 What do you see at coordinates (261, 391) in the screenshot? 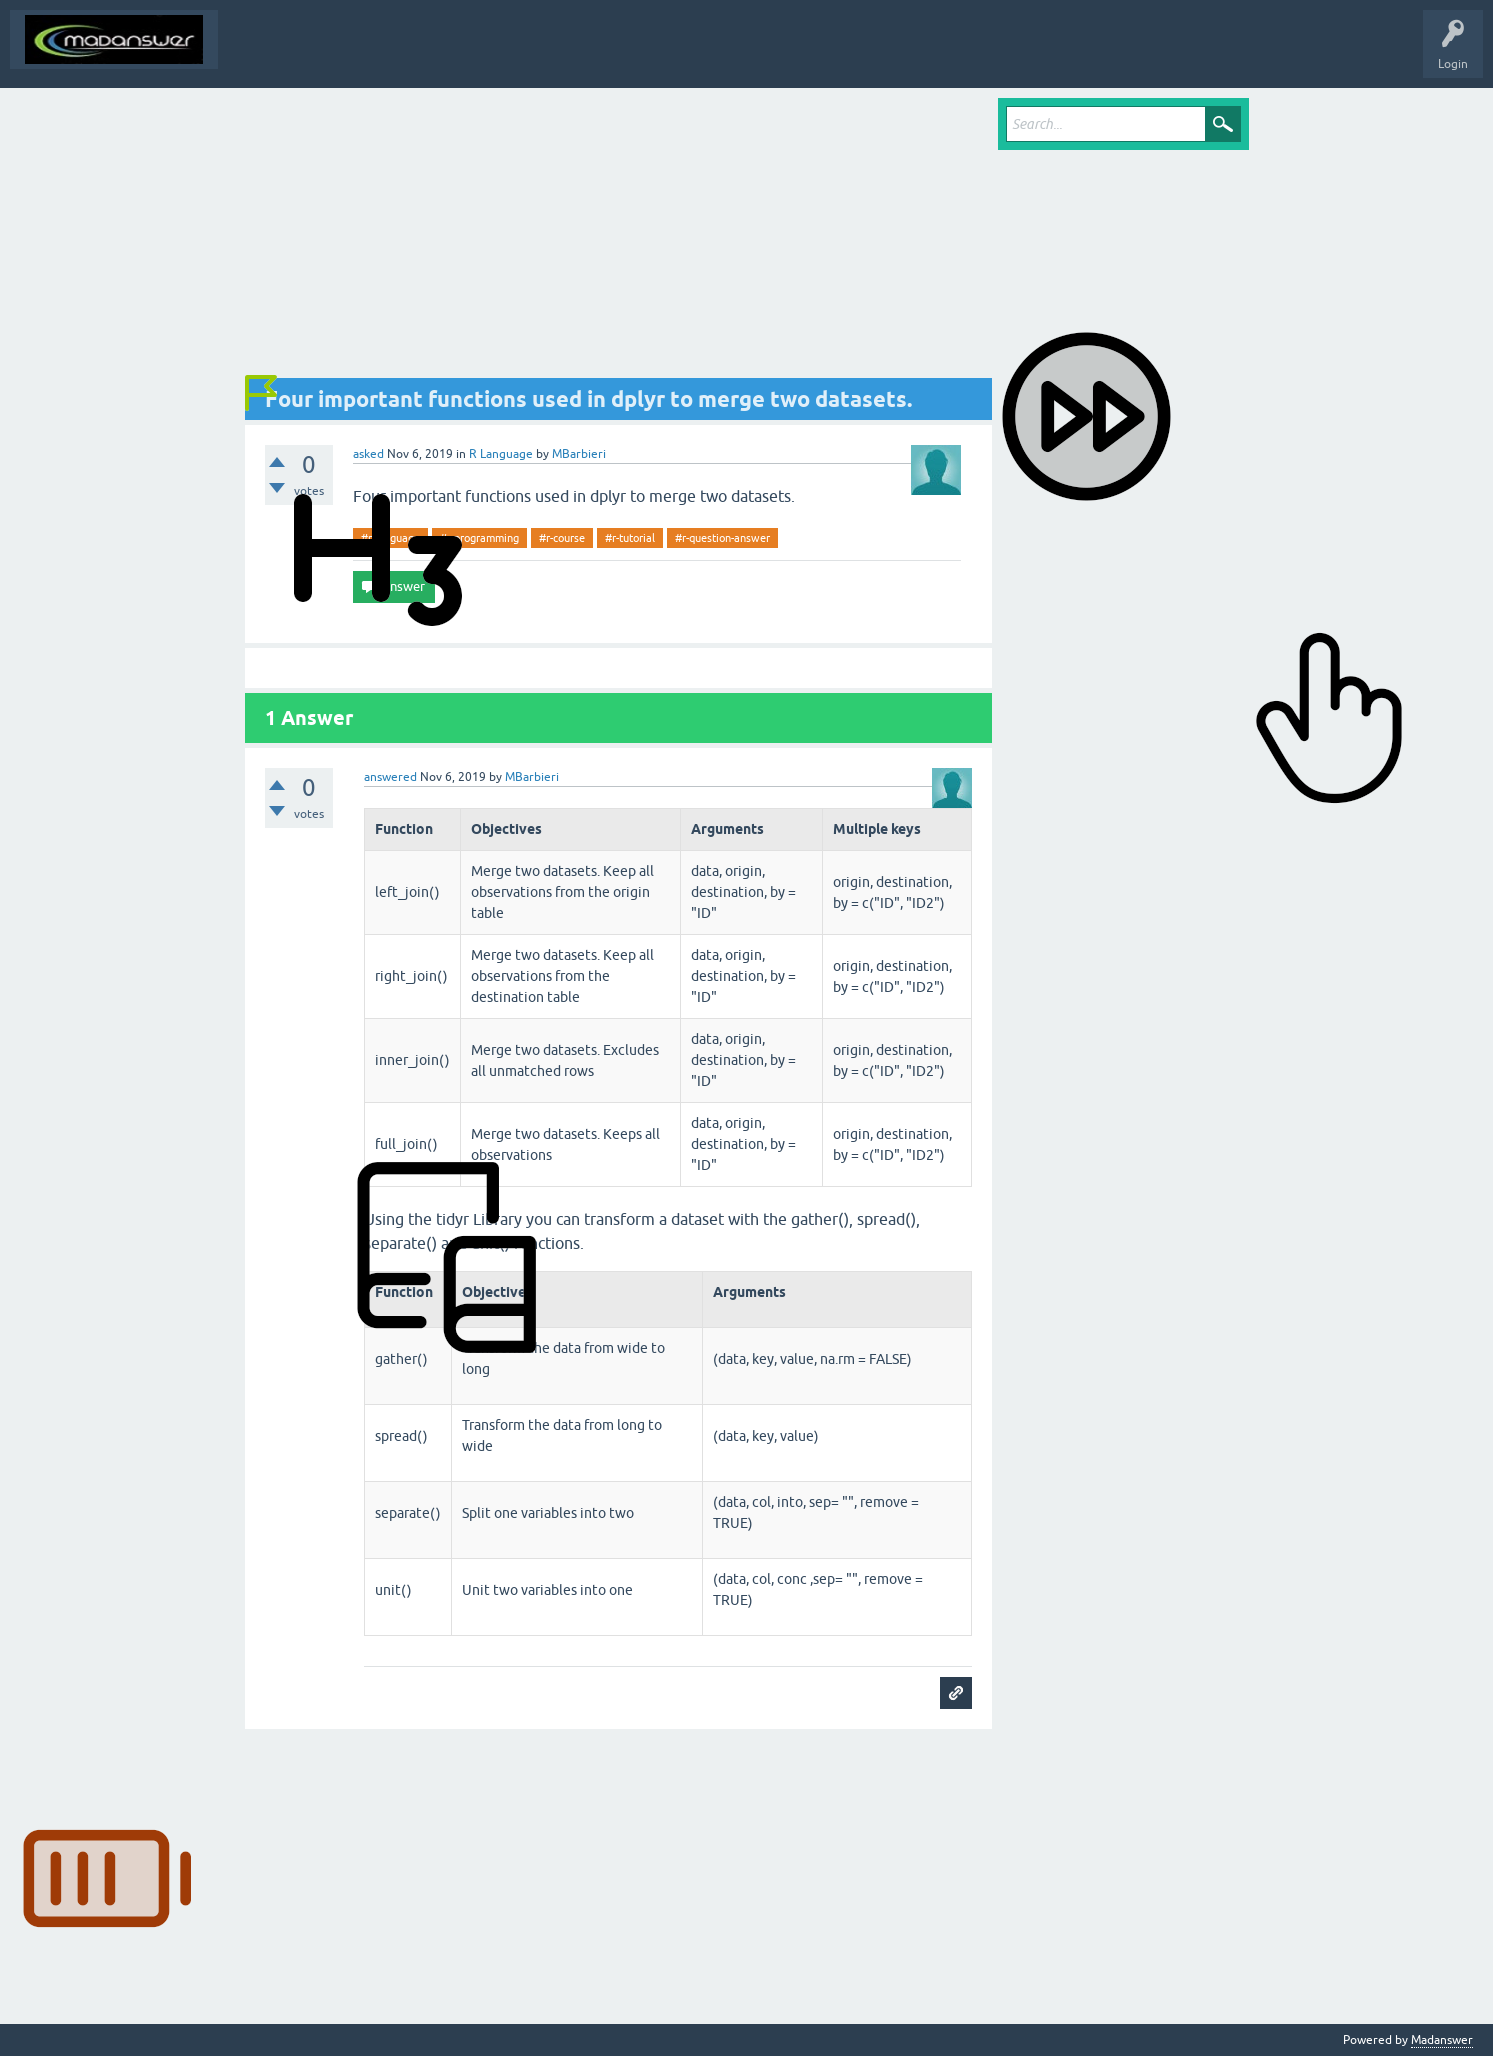
I see `flag an item for review or attention` at bounding box center [261, 391].